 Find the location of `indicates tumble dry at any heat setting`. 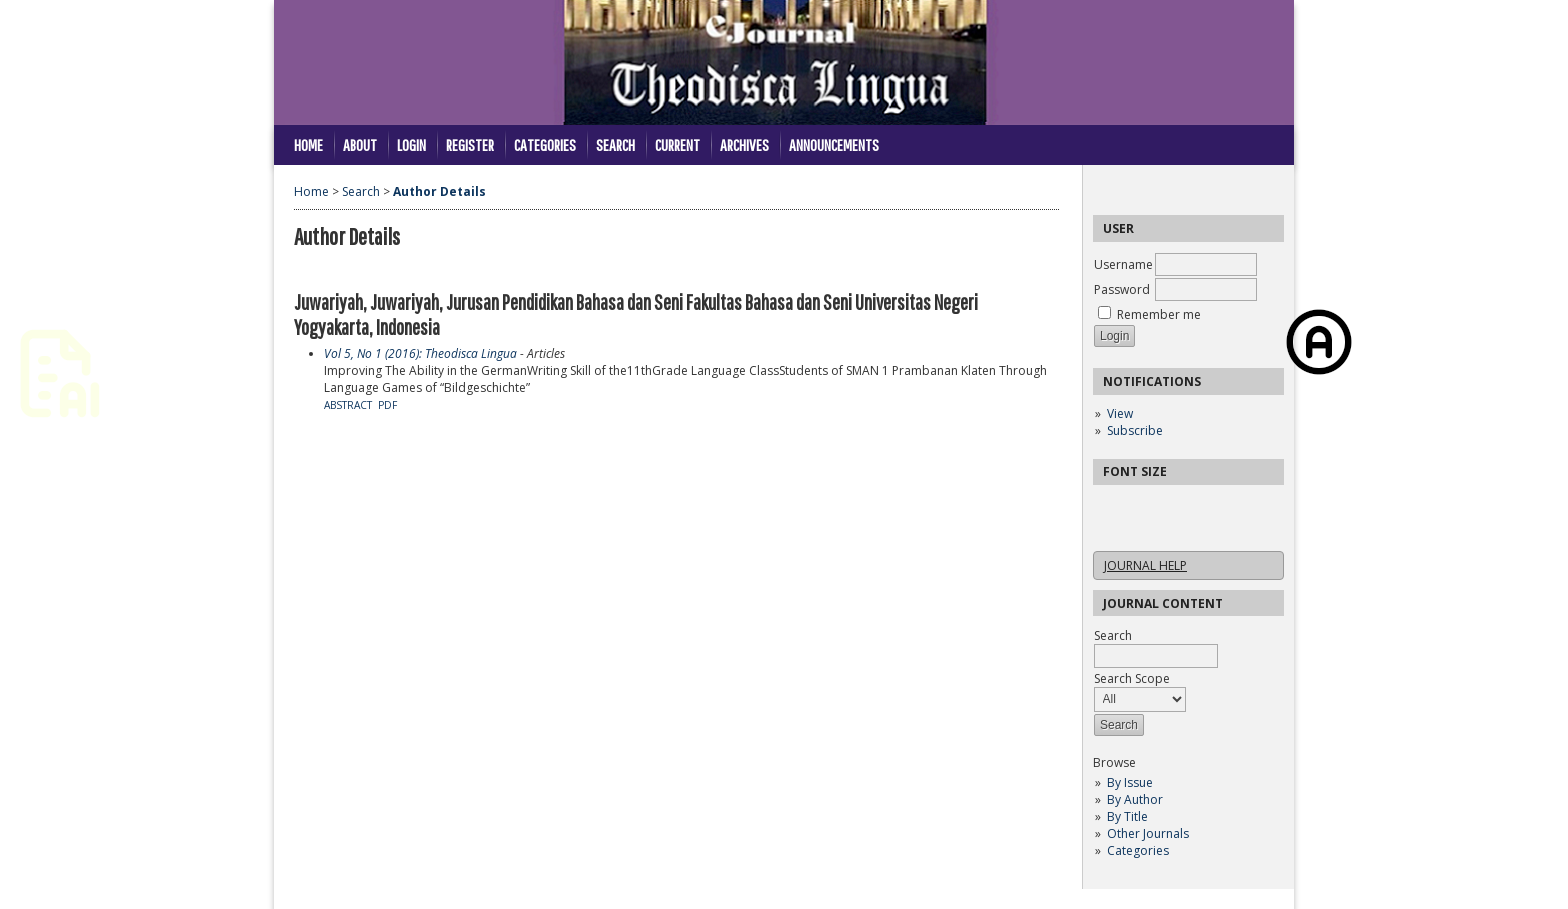

indicates tumble dry at any heat setting is located at coordinates (1319, 342).